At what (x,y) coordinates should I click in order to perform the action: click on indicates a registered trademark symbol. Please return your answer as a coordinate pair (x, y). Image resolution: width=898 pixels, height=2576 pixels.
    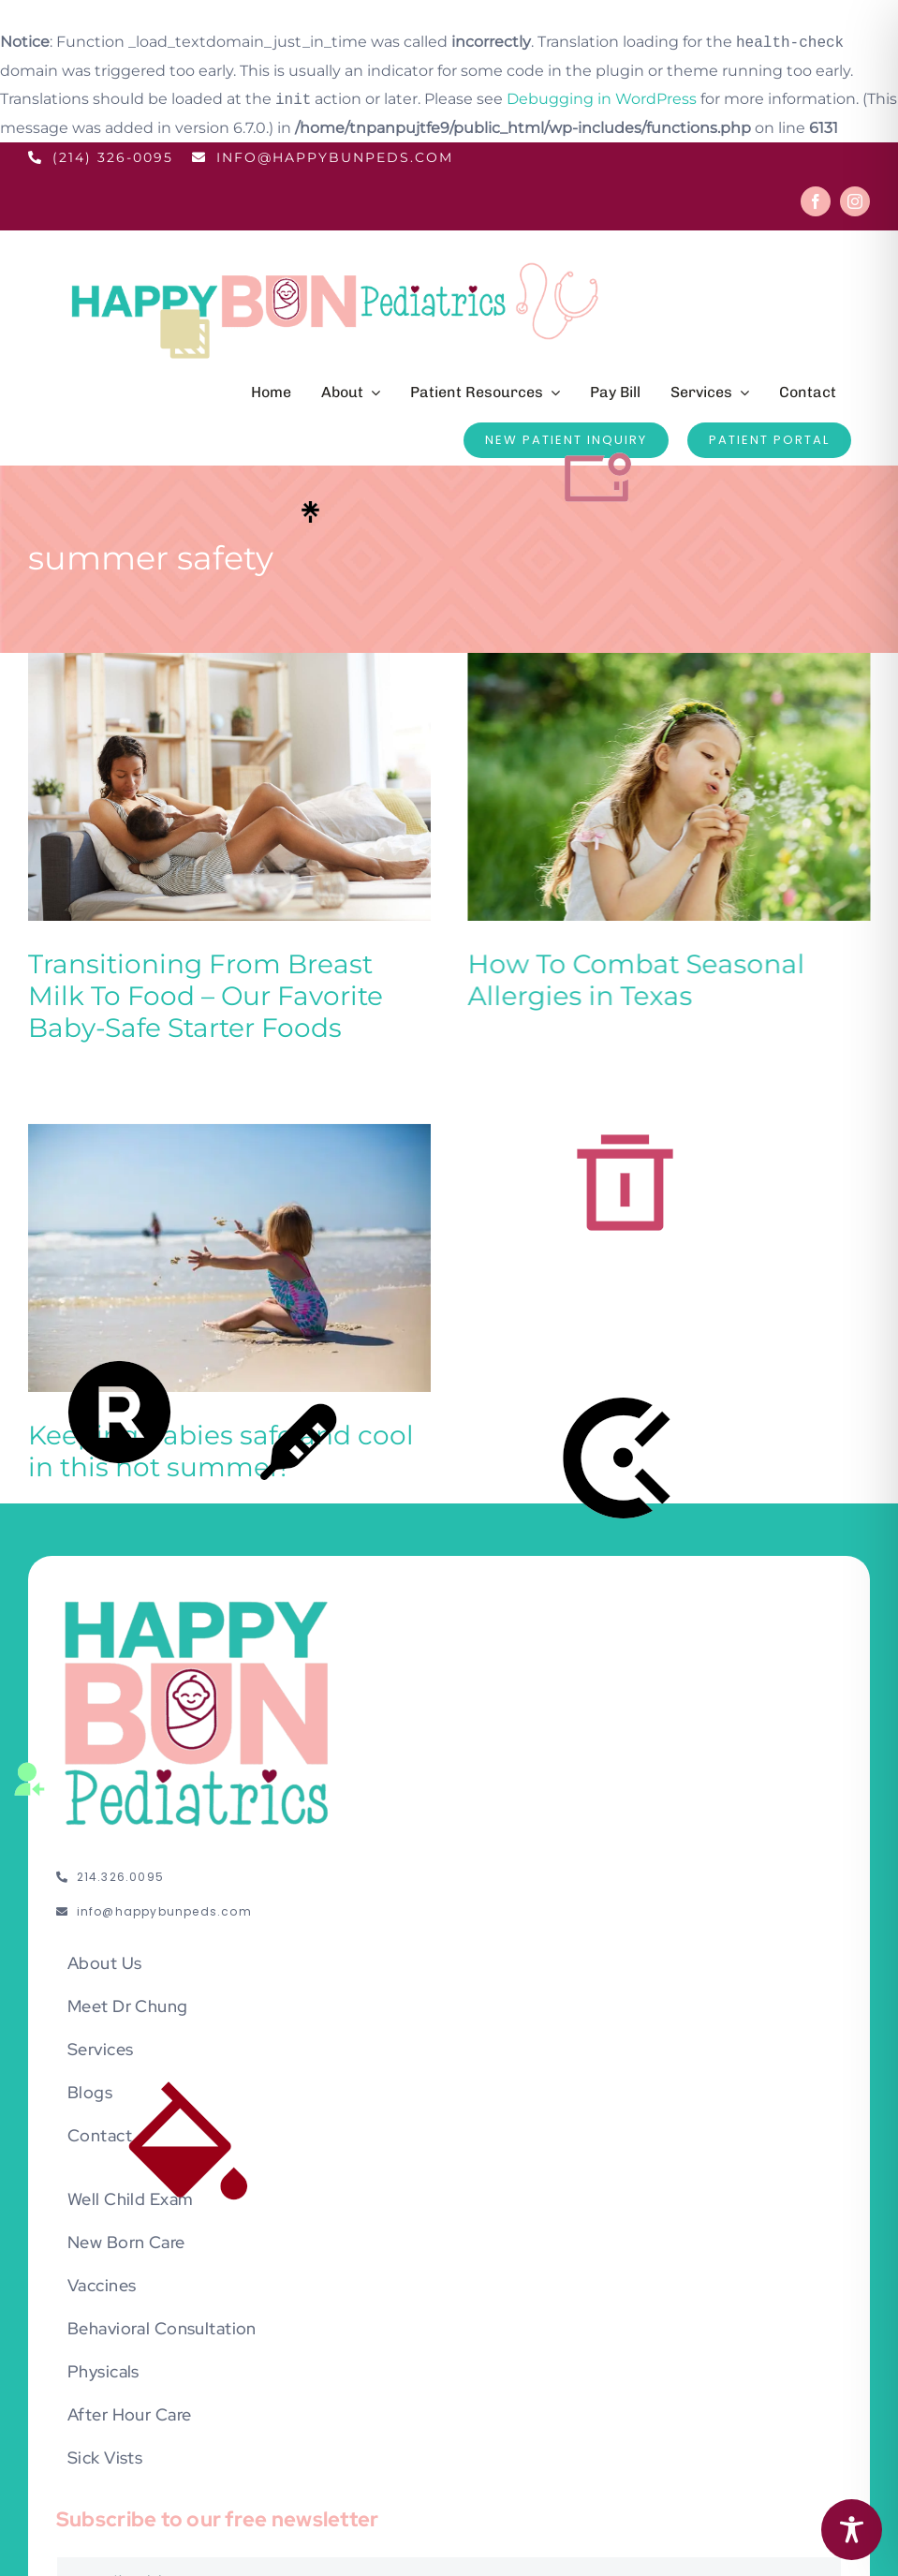
    Looking at the image, I should click on (119, 1412).